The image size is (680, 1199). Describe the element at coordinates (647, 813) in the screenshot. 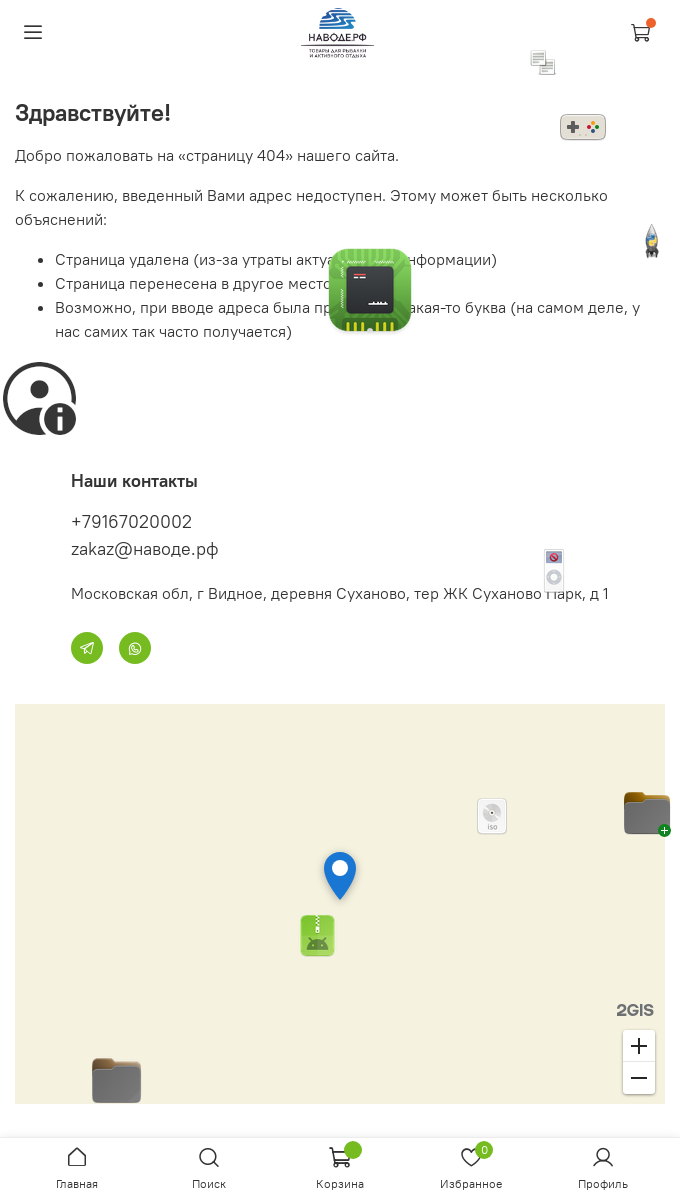

I see `create a new folder` at that location.